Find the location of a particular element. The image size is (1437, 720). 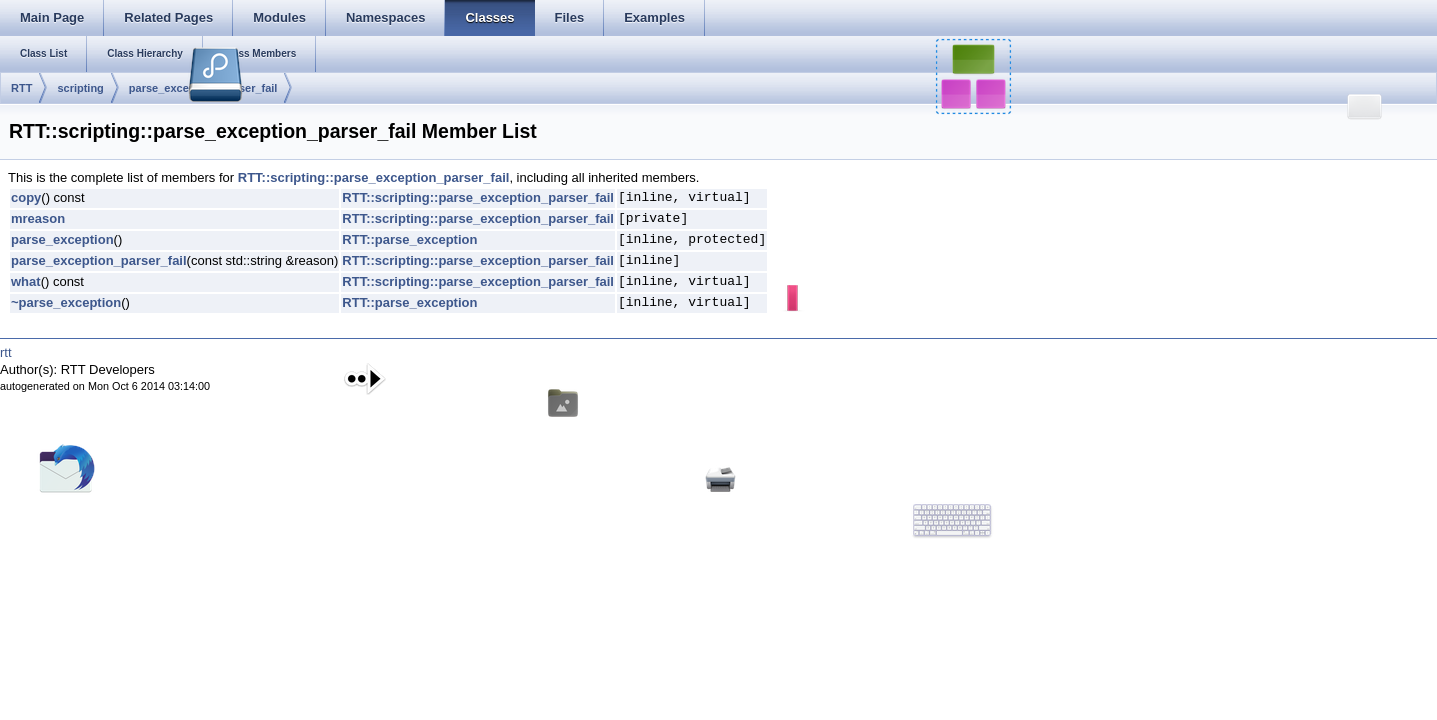

bluetooth device or connection indicator is located at coordinates (500, 193).